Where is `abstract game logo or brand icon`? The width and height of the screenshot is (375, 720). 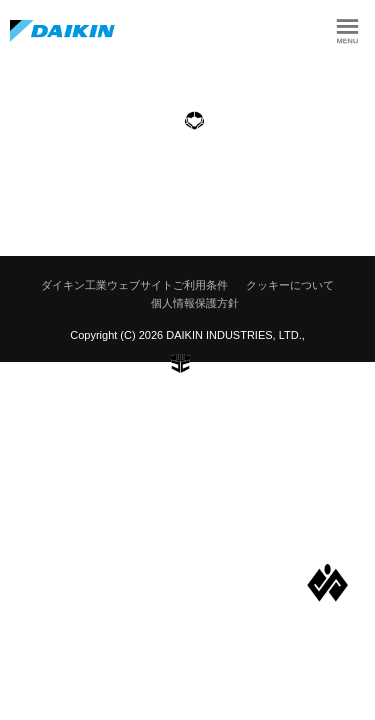 abstract game logo or brand icon is located at coordinates (180, 363).